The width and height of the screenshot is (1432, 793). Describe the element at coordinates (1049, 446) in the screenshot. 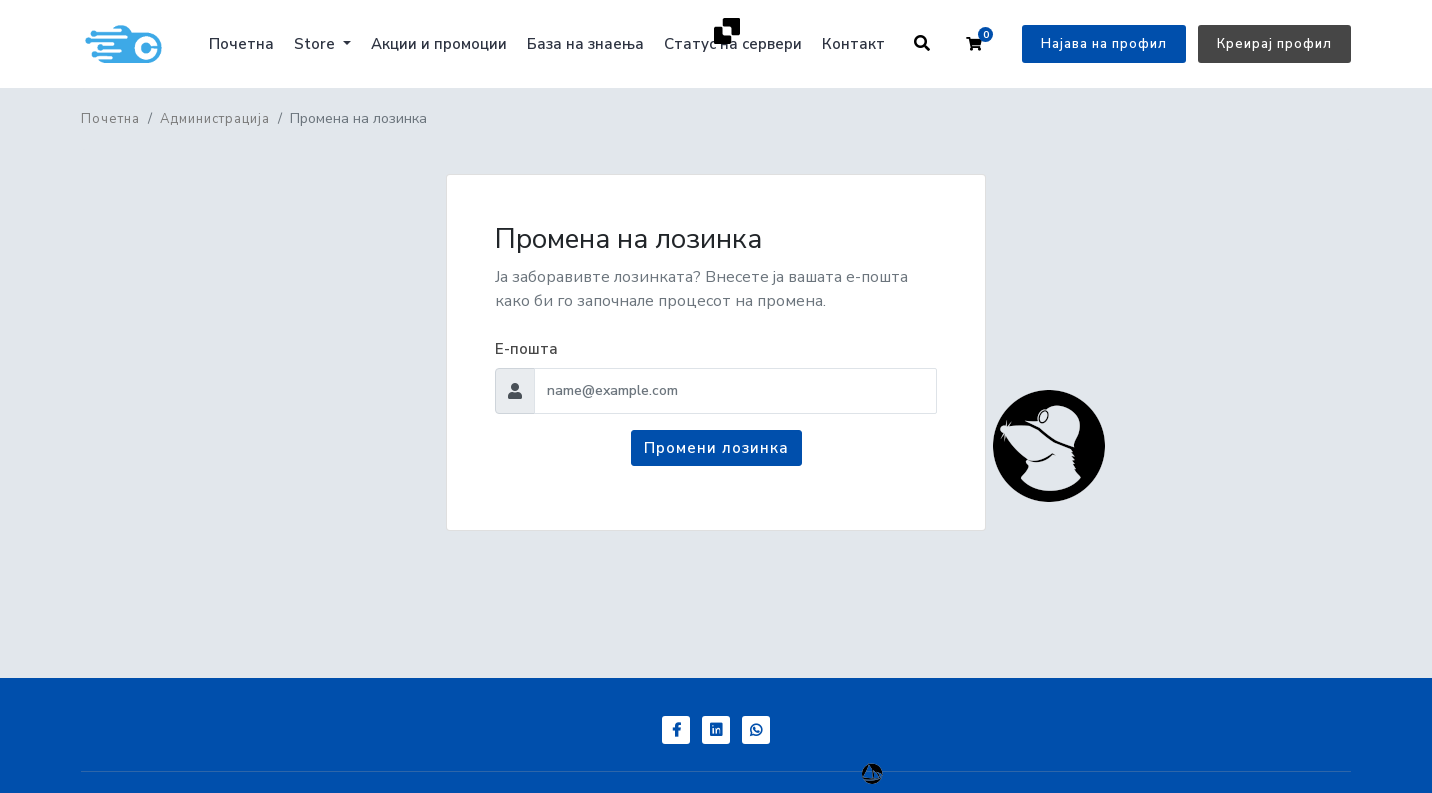

I see `open Mullvad VPN app` at that location.